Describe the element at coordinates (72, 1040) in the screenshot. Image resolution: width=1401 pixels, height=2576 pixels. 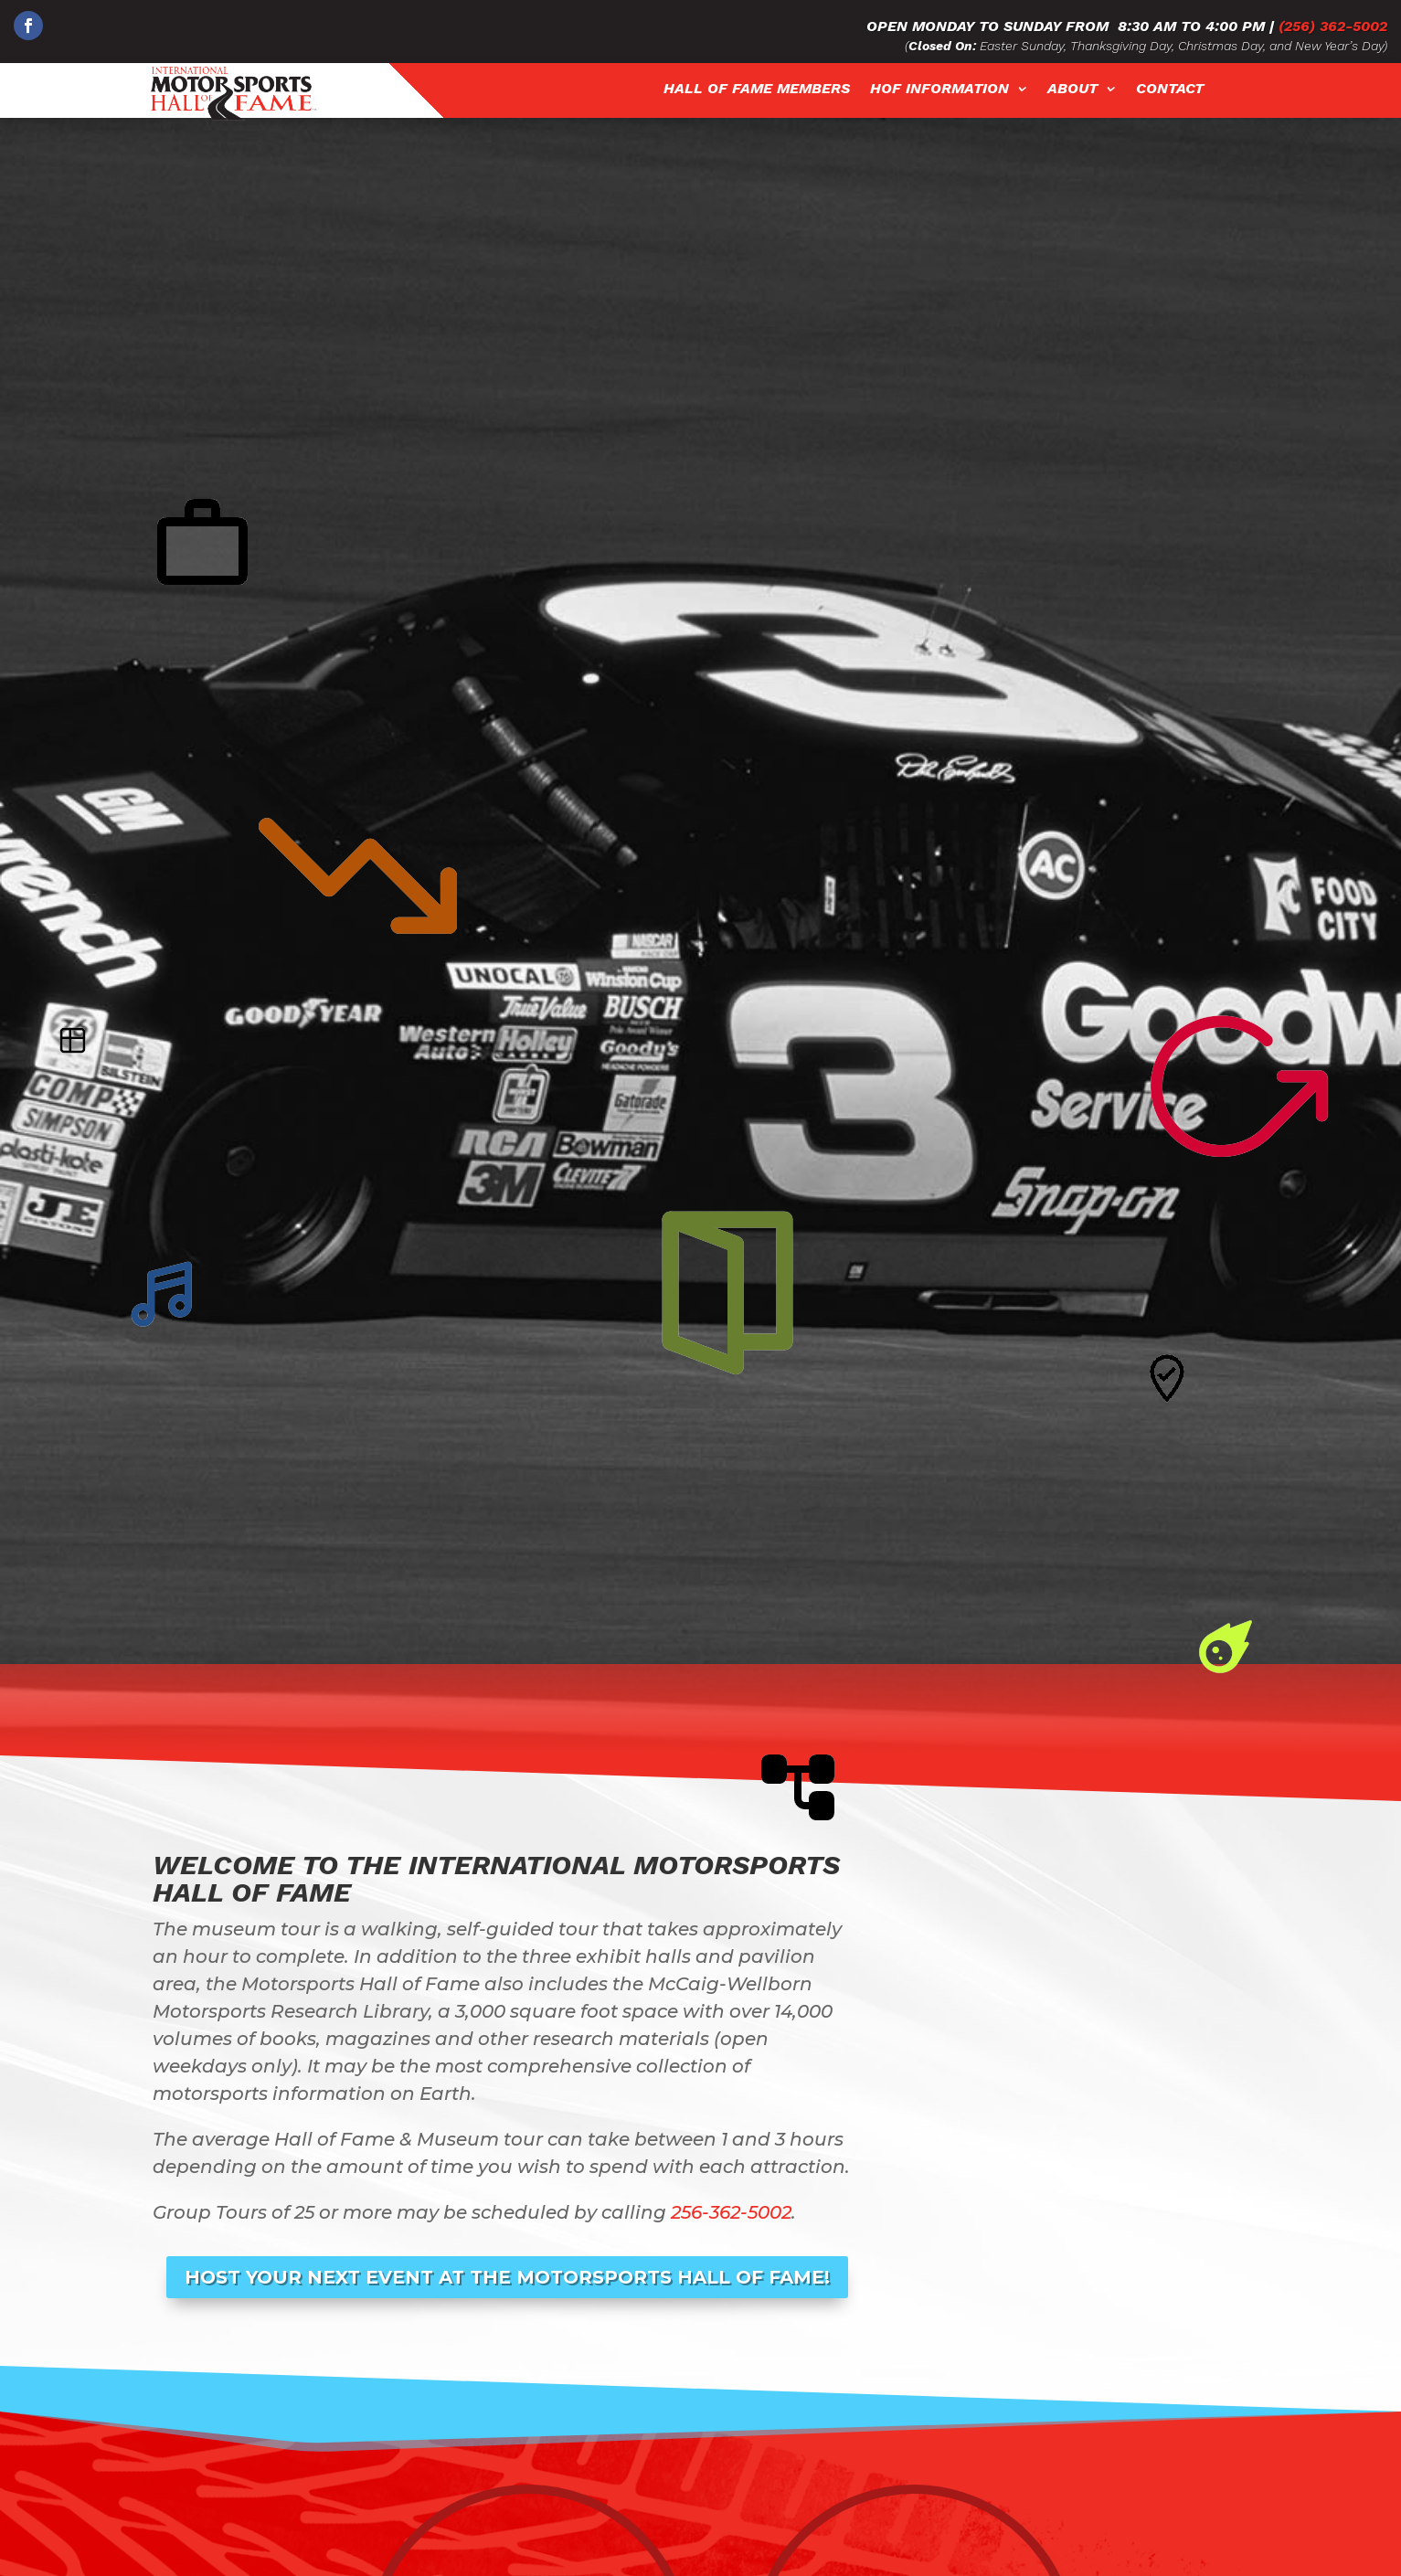
I see `view data in table format` at that location.